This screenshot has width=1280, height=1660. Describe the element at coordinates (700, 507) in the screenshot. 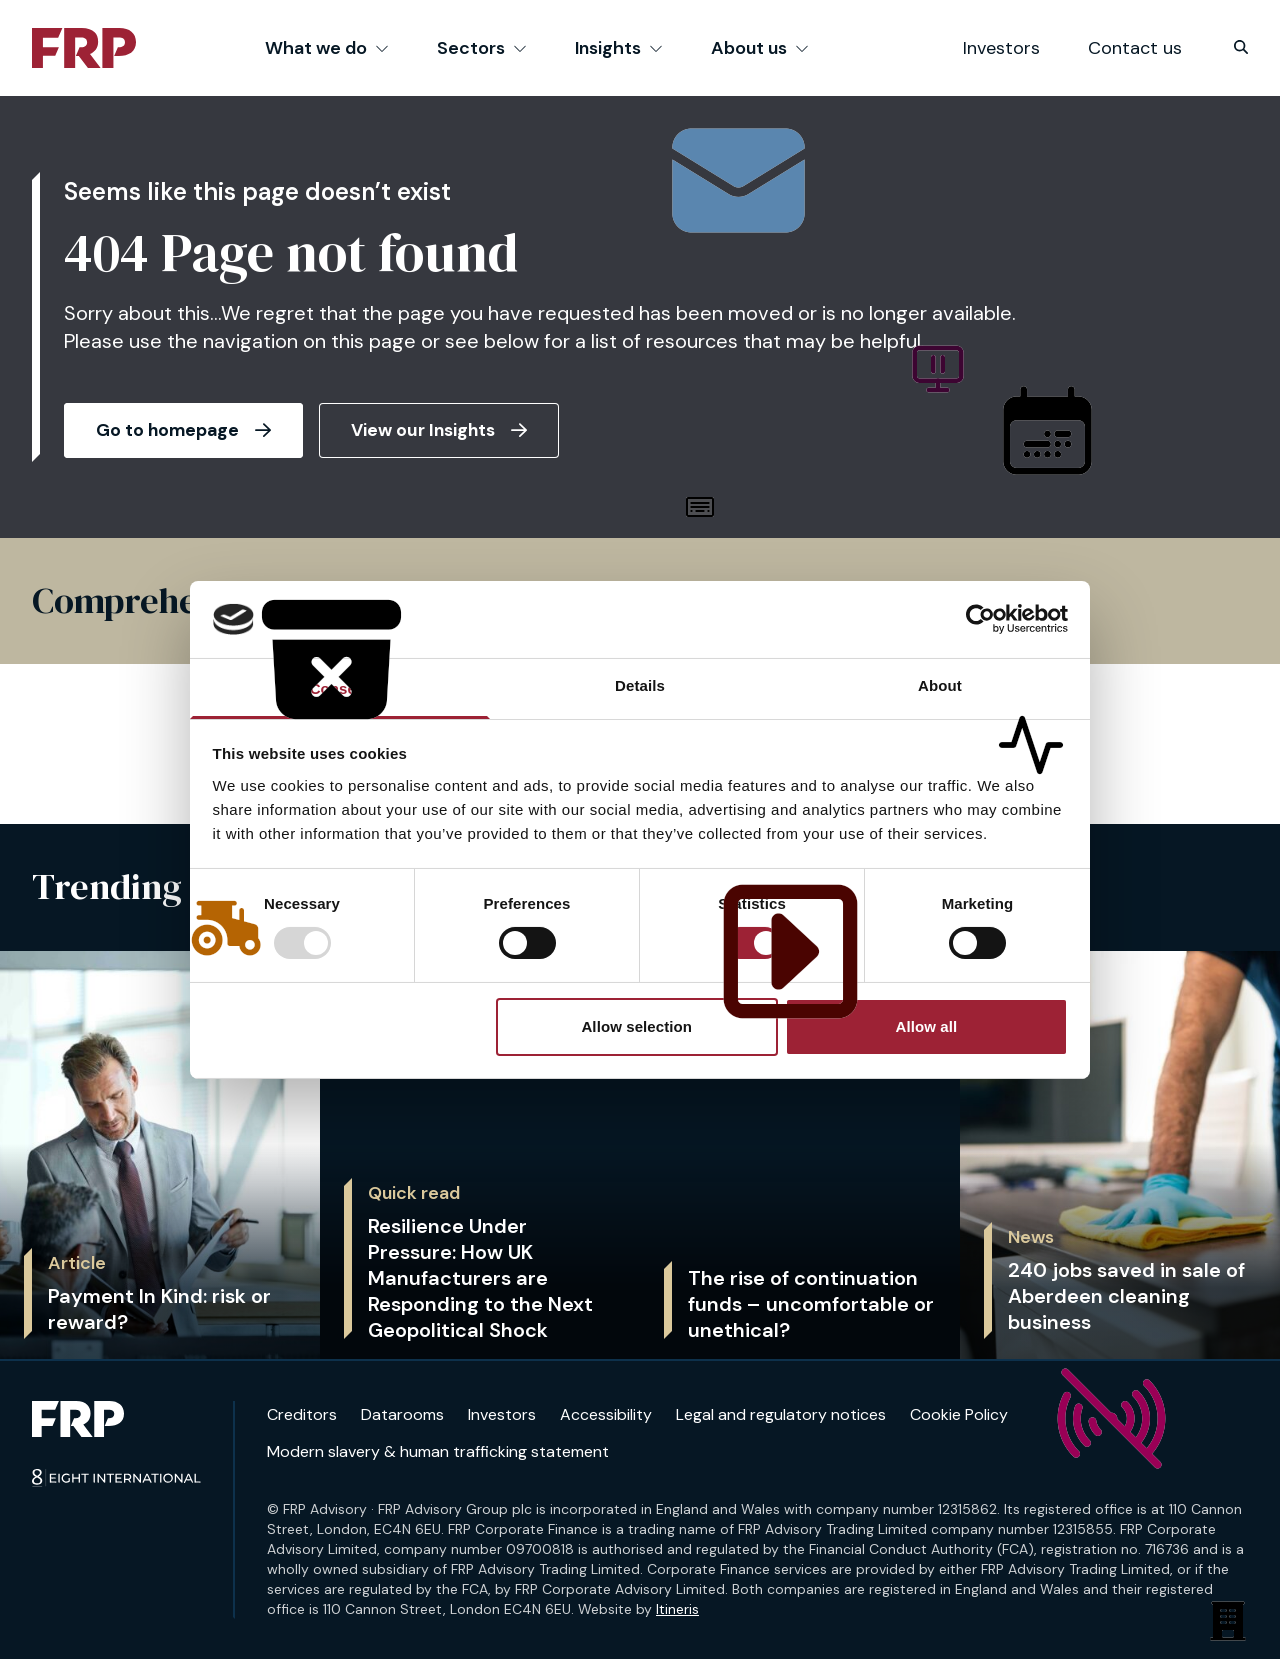

I see `open on-screen keyboard` at that location.